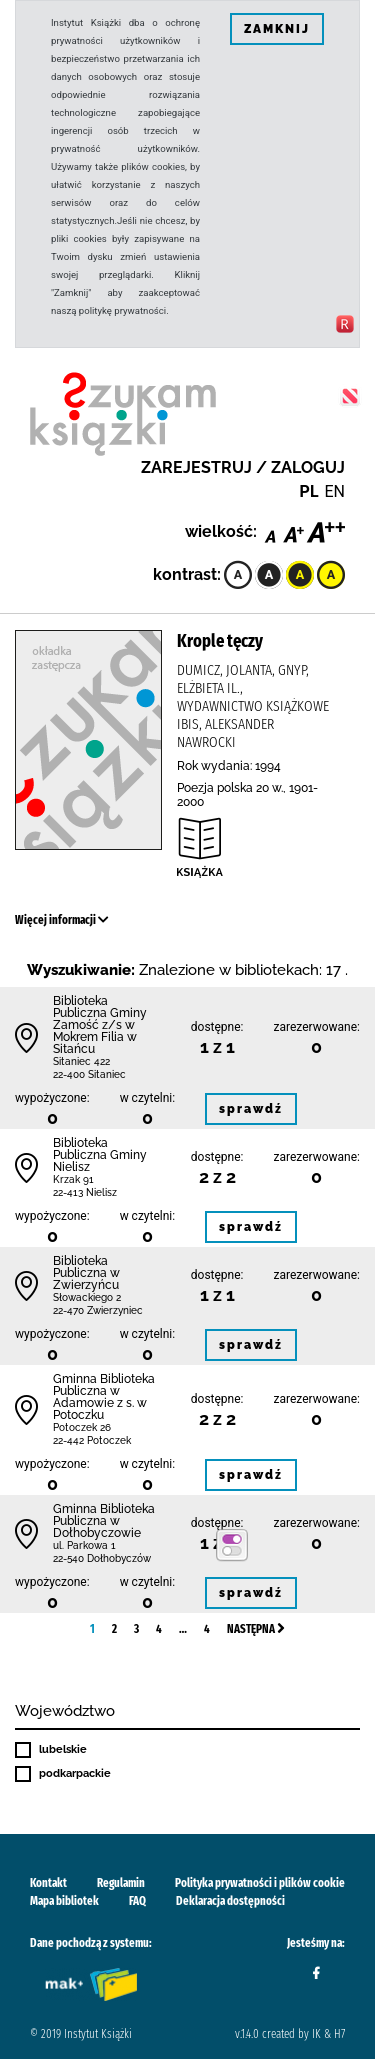  What do you see at coordinates (350, 396) in the screenshot?
I see `open the Apple News app` at bounding box center [350, 396].